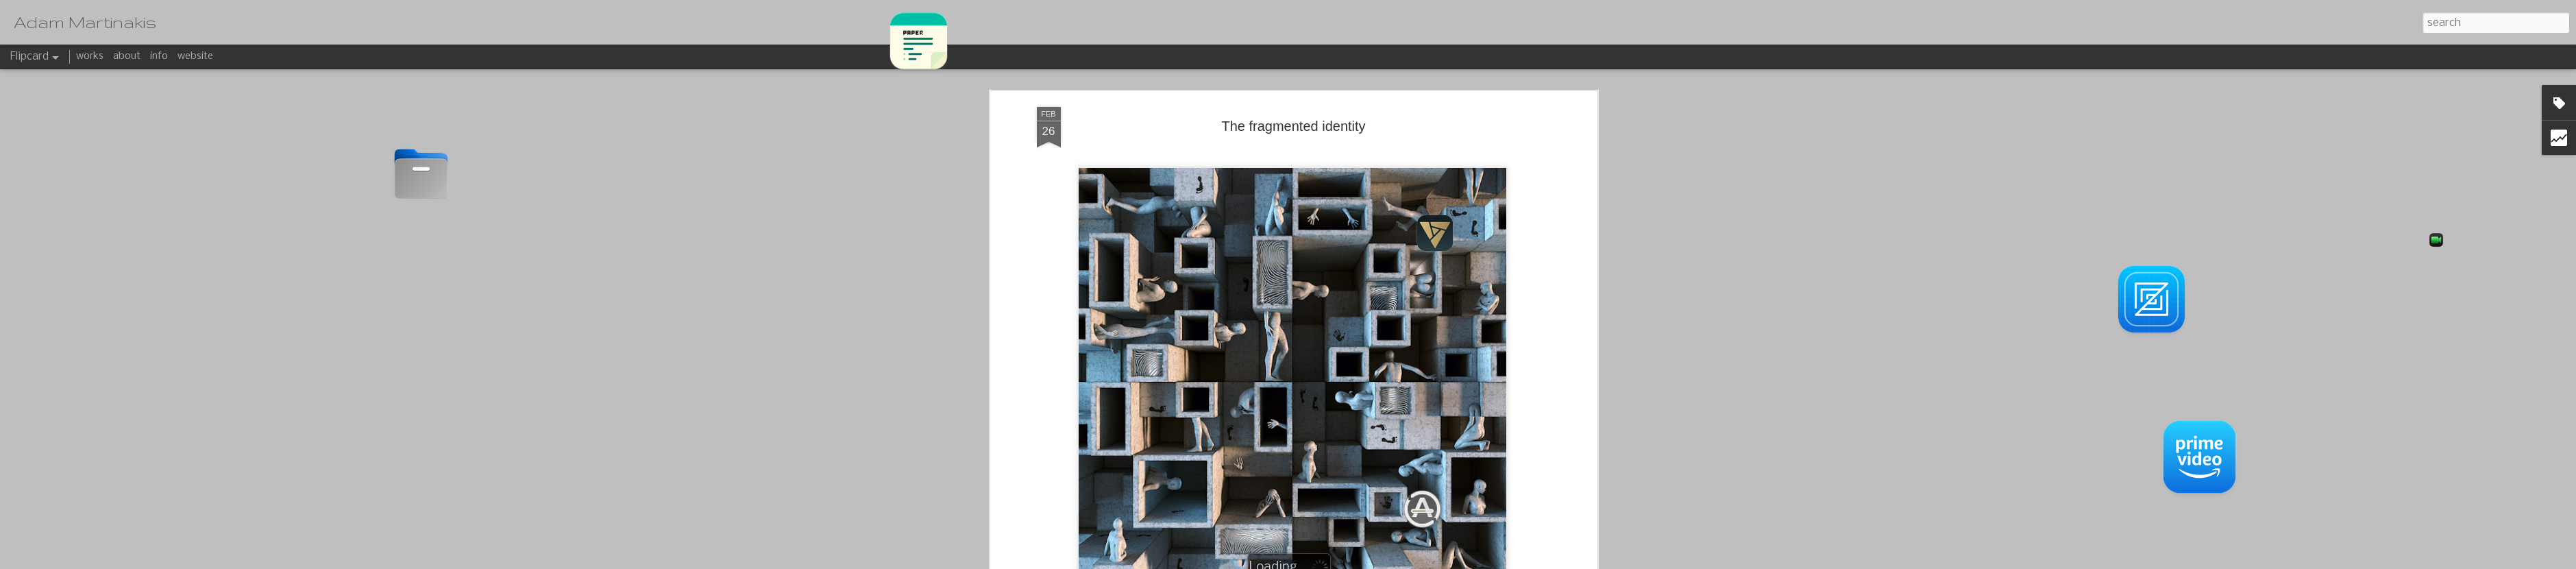  I want to click on open Zed Preview code editor, so click(2151, 299).